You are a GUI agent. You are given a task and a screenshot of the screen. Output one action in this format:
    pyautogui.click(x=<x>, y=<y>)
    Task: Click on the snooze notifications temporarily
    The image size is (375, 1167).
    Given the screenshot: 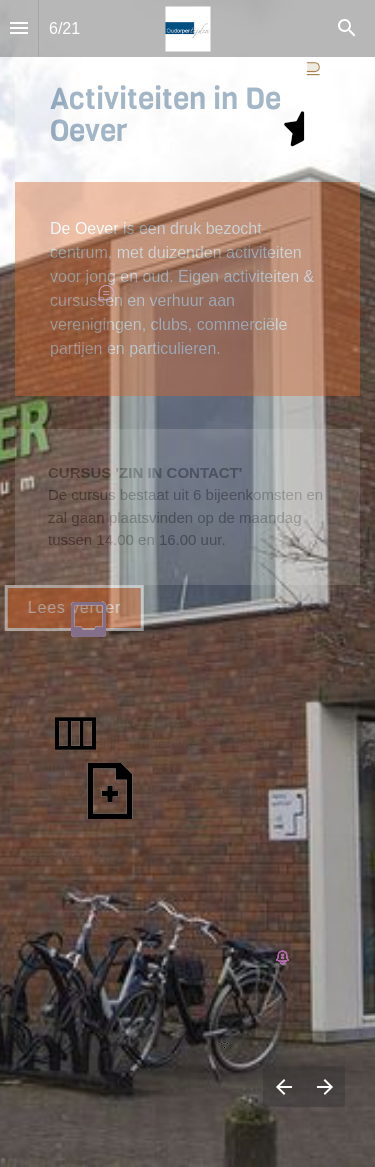 What is the action you would take?
    pyautogui.click(x=282, y=957)
    